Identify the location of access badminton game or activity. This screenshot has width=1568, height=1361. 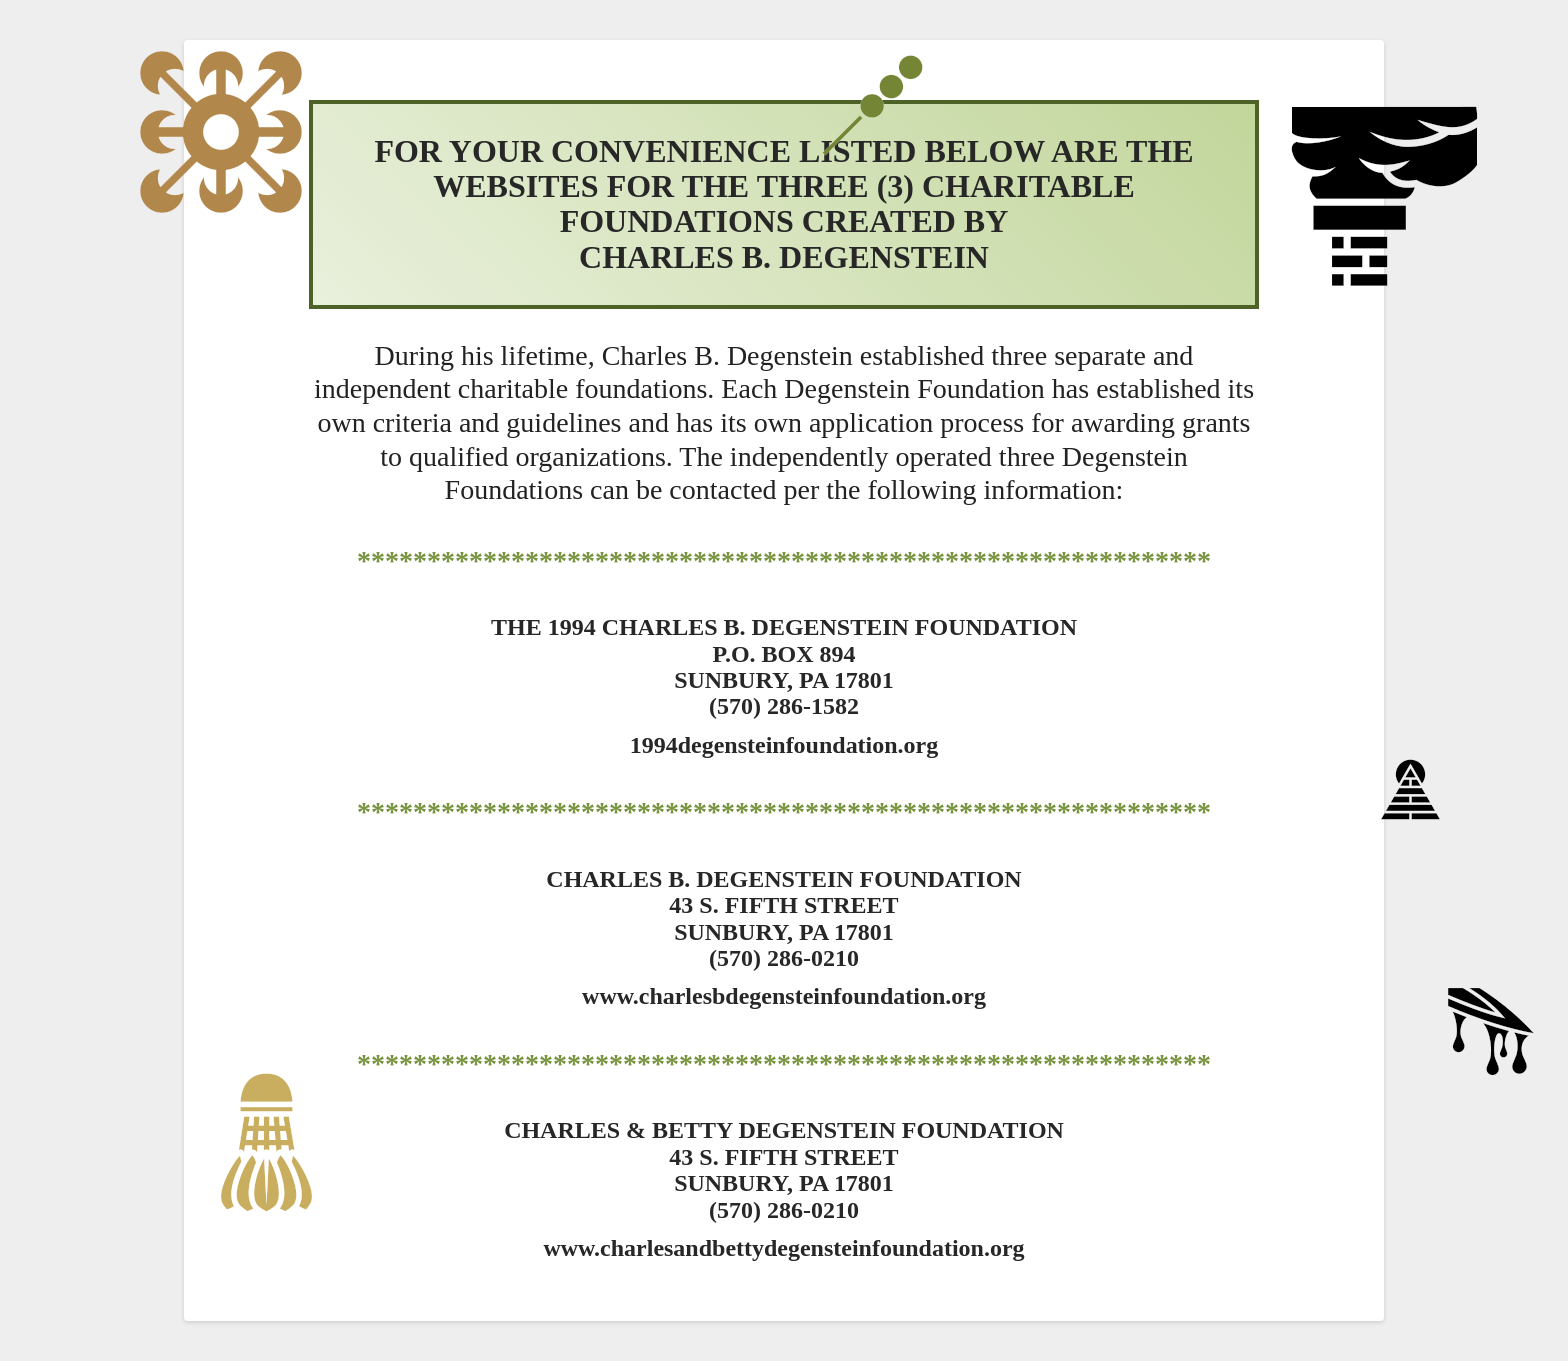
(266, 1142).